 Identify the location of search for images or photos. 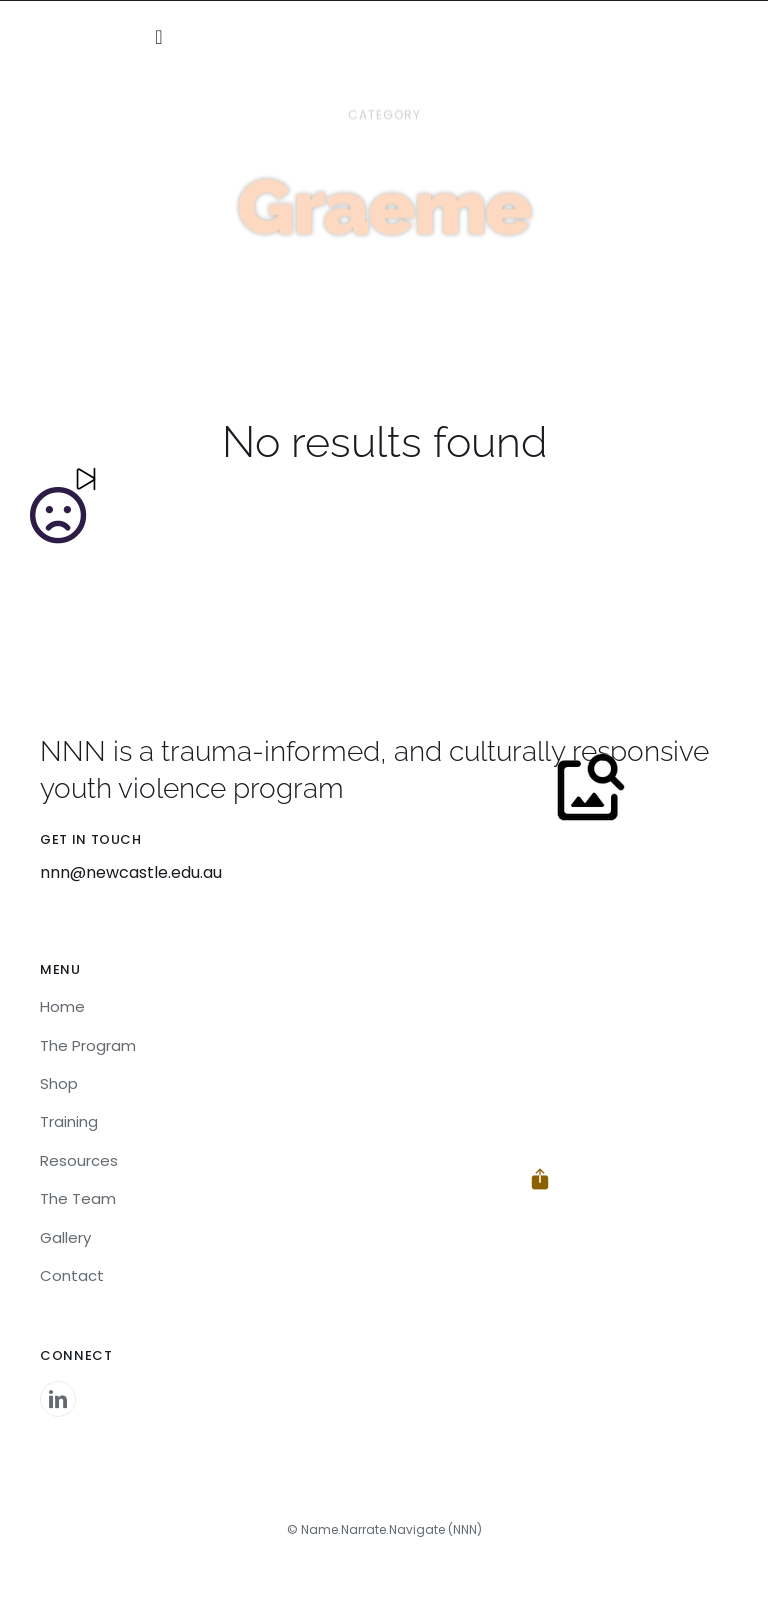
(591, 787).